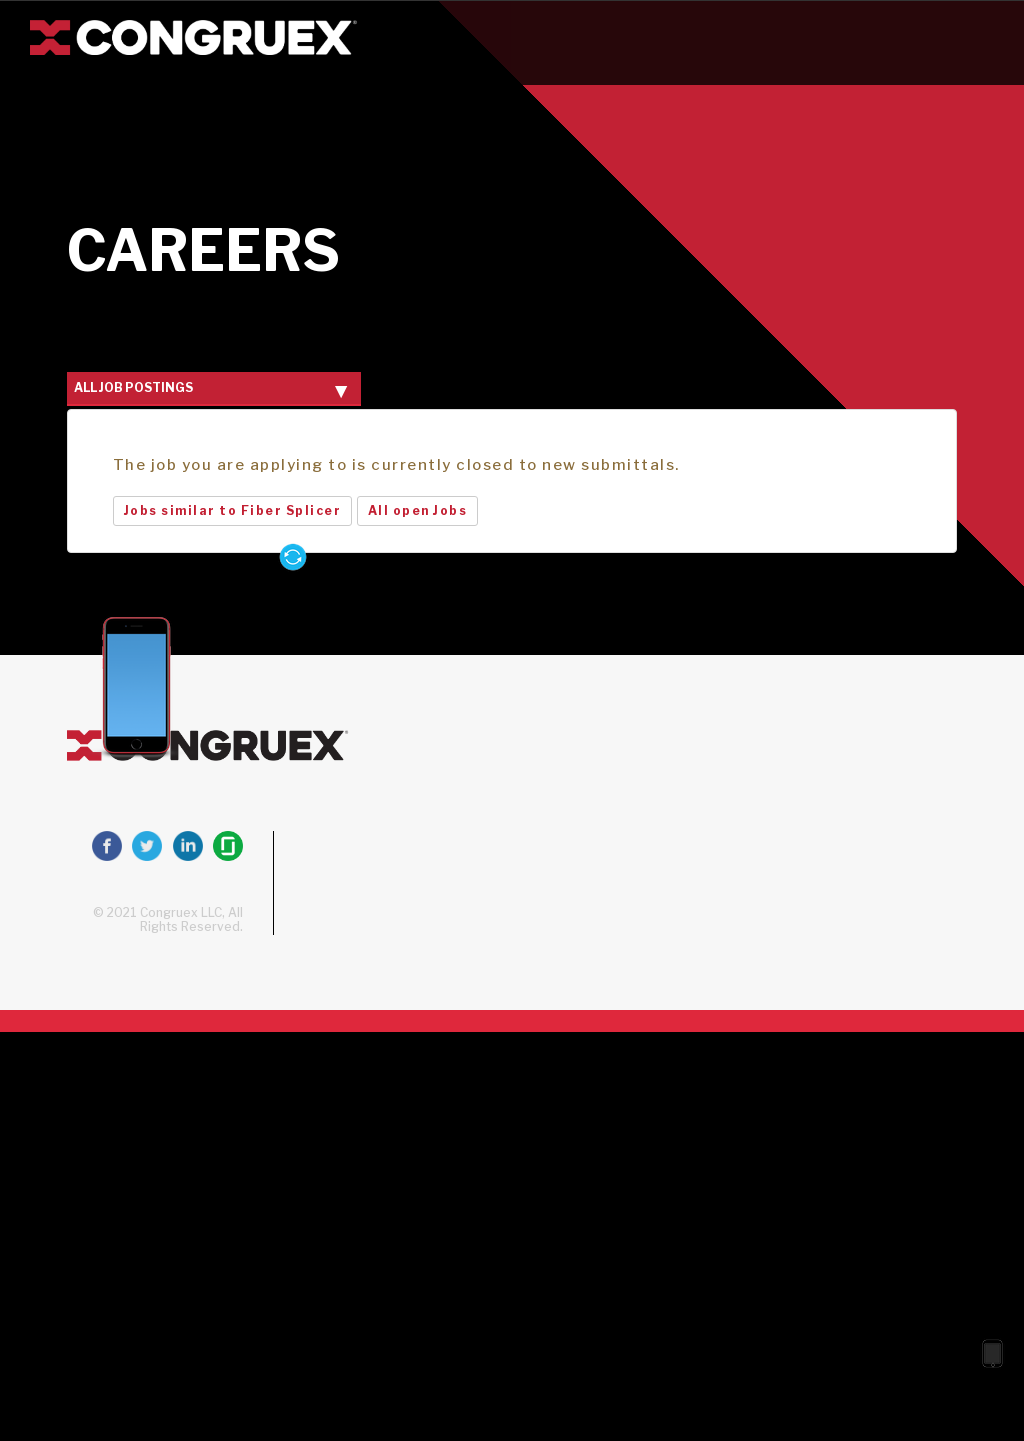 The height and width of the screenshot is (1441, 1024). Describe the element at coordinates (136, 687) in the screenshot. I see `iPhone SE device icon in system preferences` at that location.